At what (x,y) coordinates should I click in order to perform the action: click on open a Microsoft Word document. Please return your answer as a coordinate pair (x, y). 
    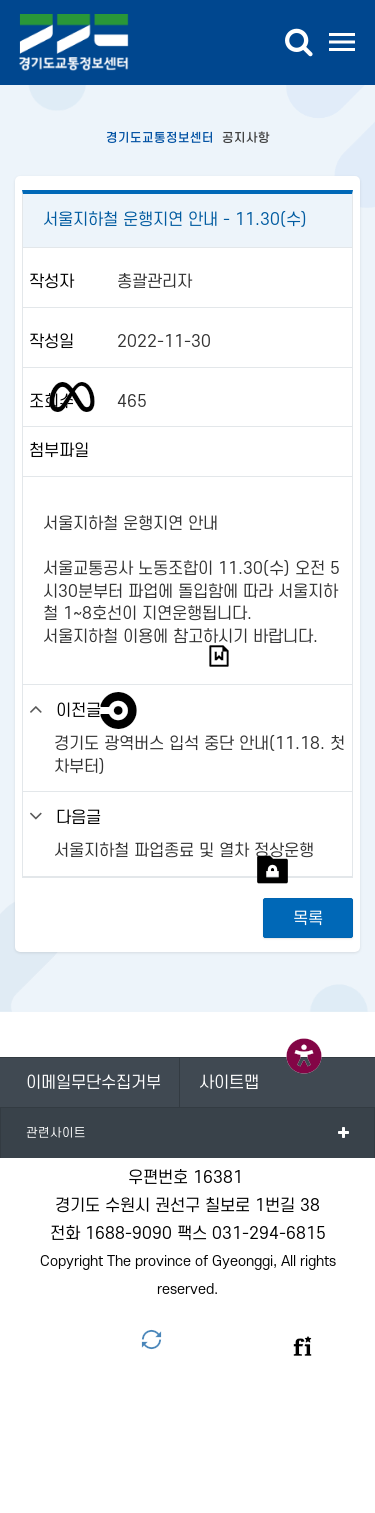
    Looking at the image, I should click on (219, 656).